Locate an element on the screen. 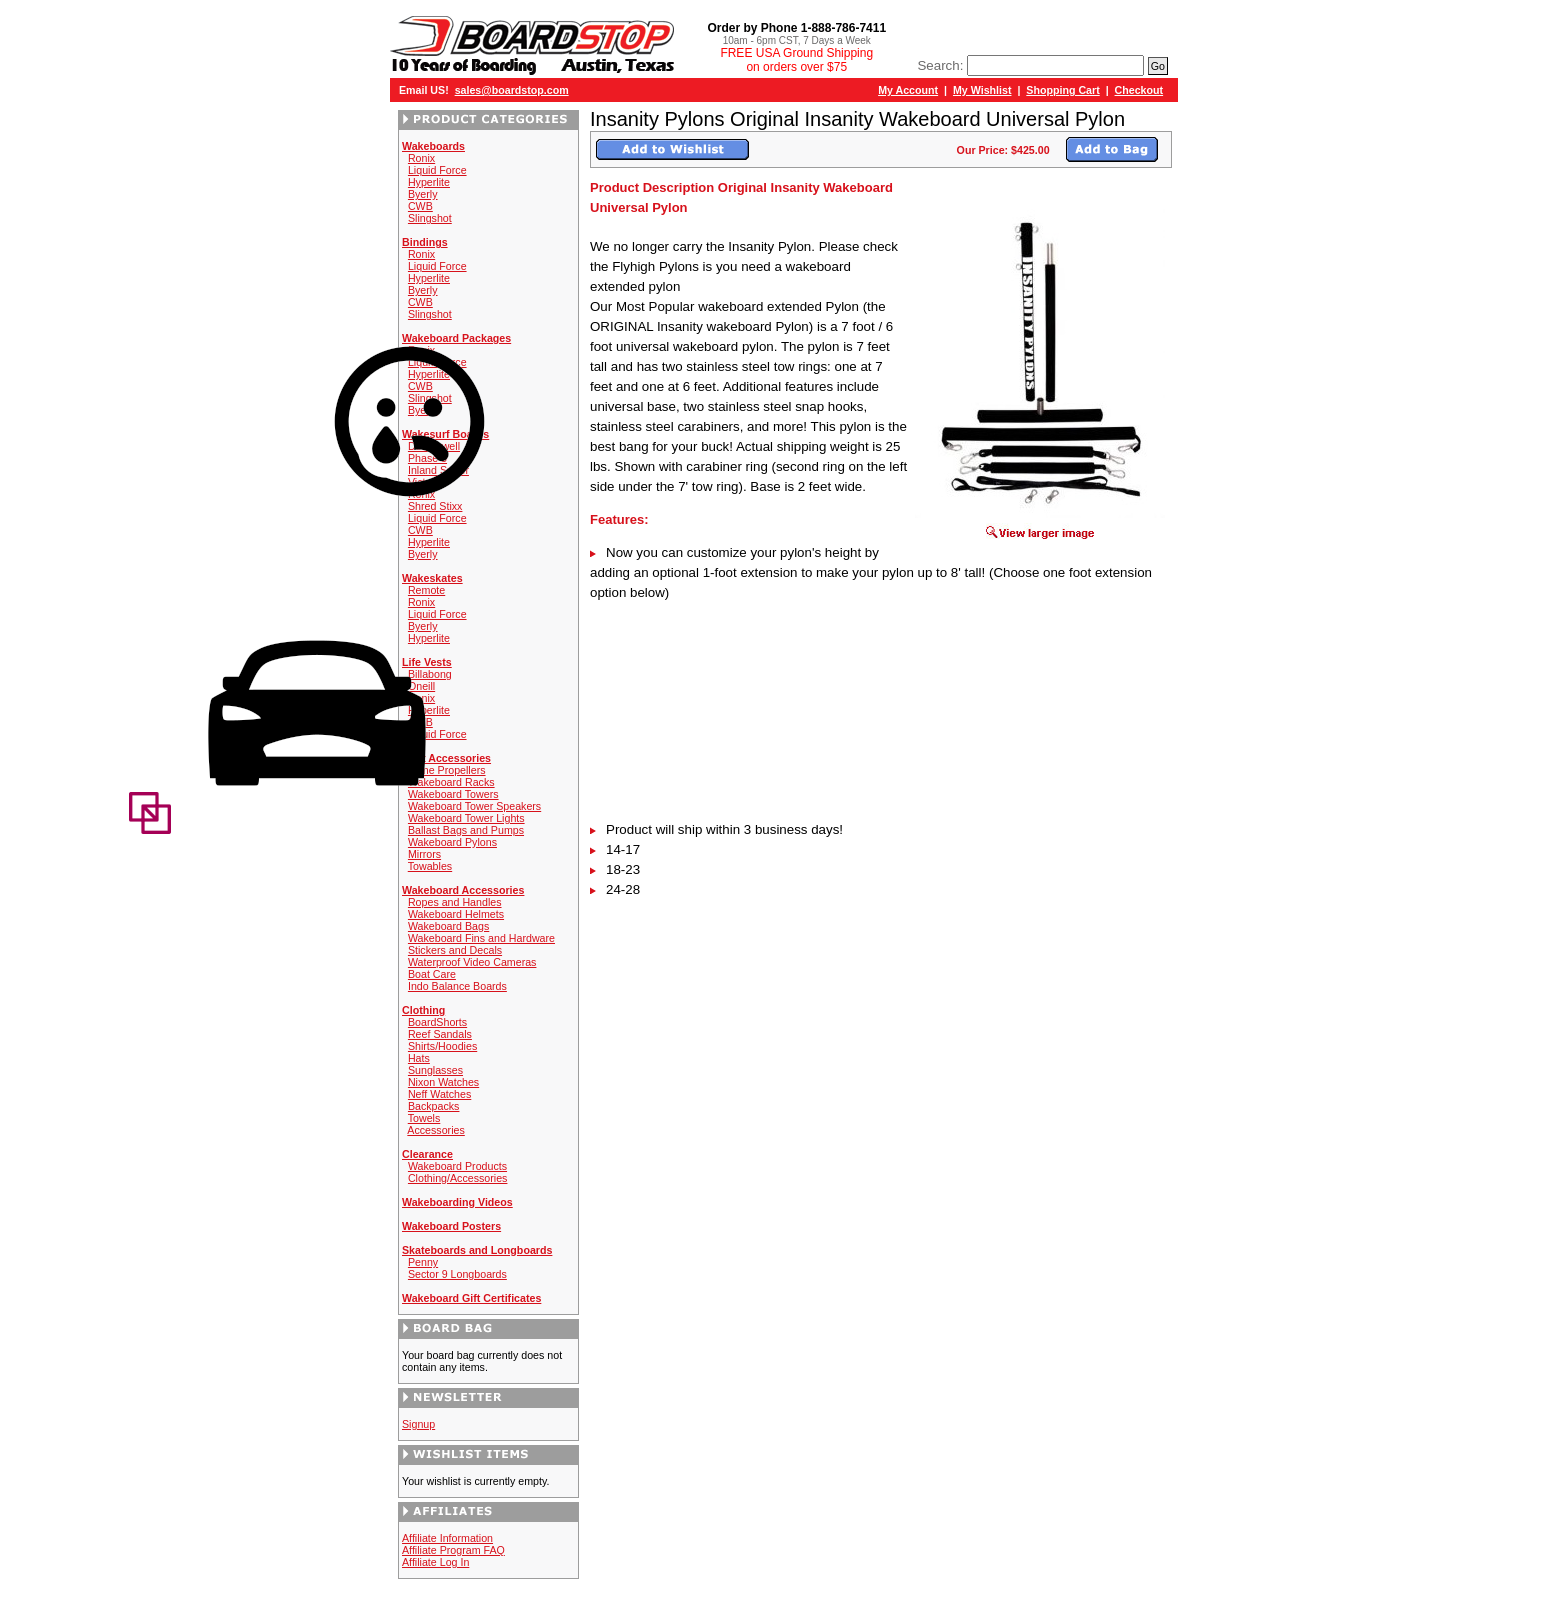  indicates a sad or negative emotional state is located at coordinates (409, 421).